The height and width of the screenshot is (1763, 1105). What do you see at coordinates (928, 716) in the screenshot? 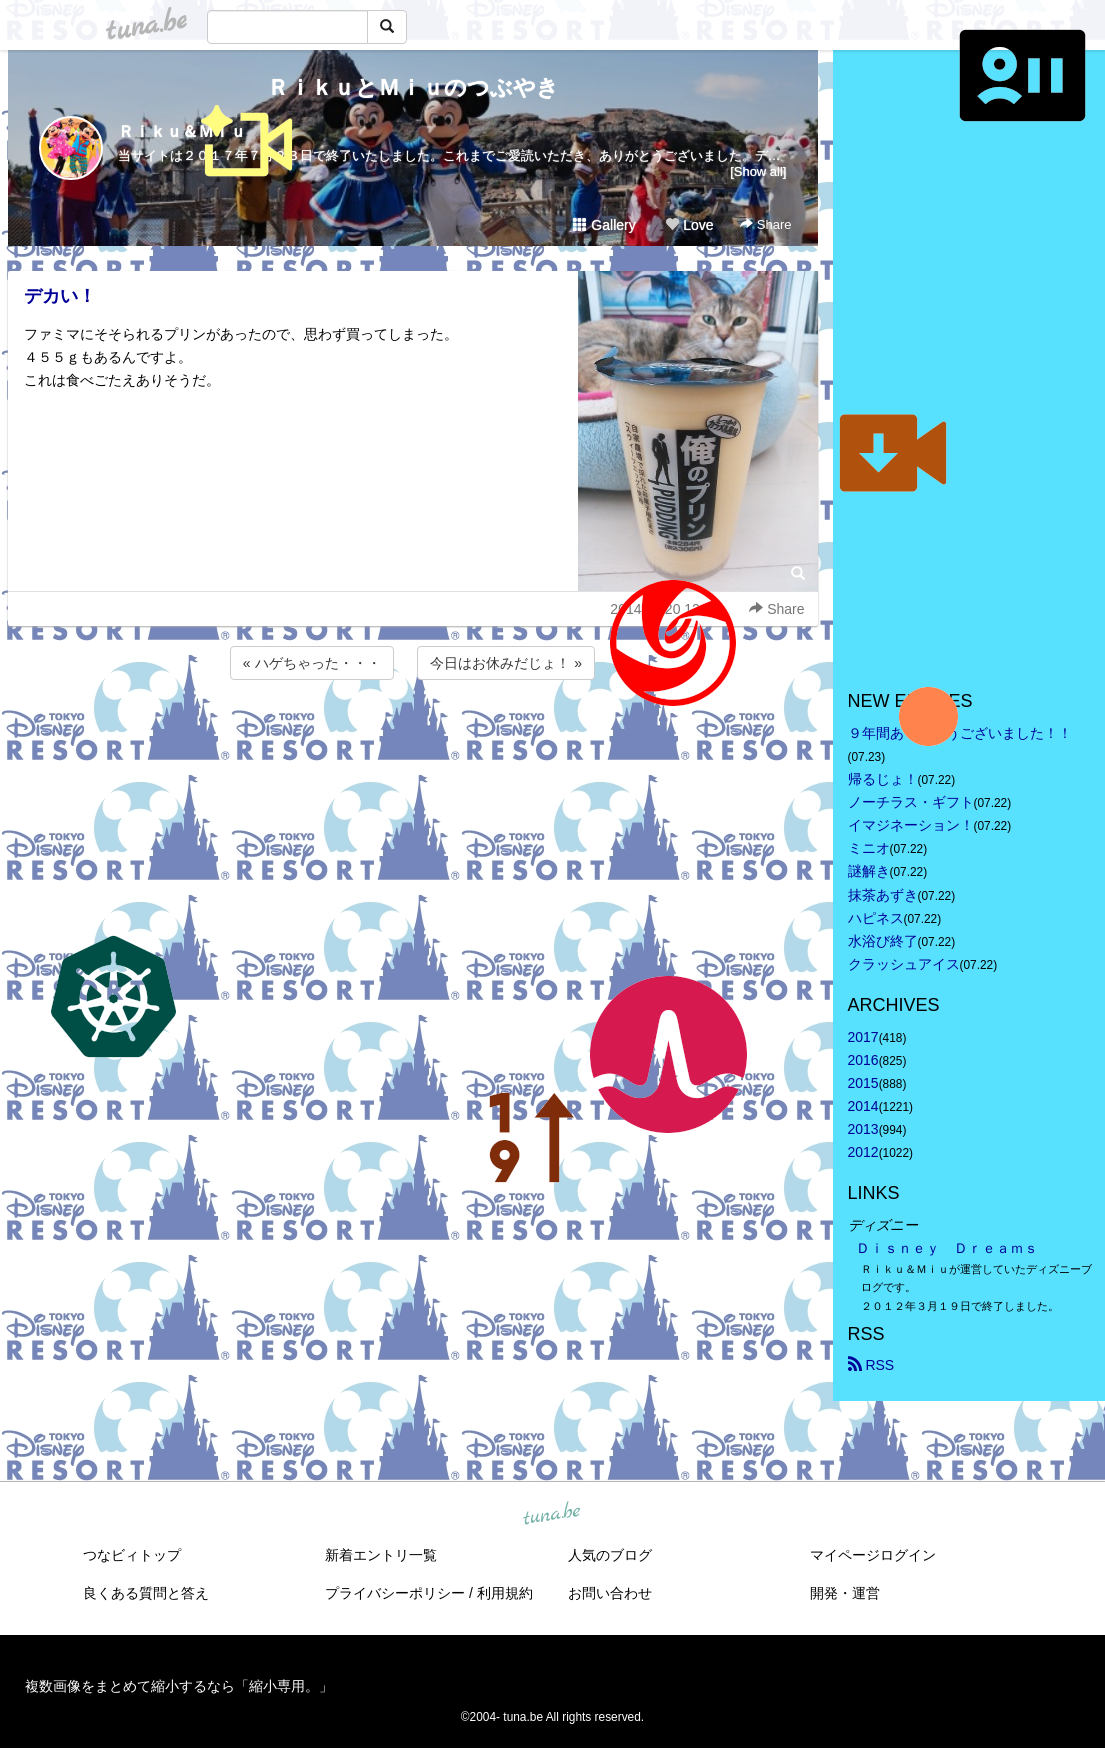
I see `unselected or inactive radio button option` at bounding box center [928, 716].